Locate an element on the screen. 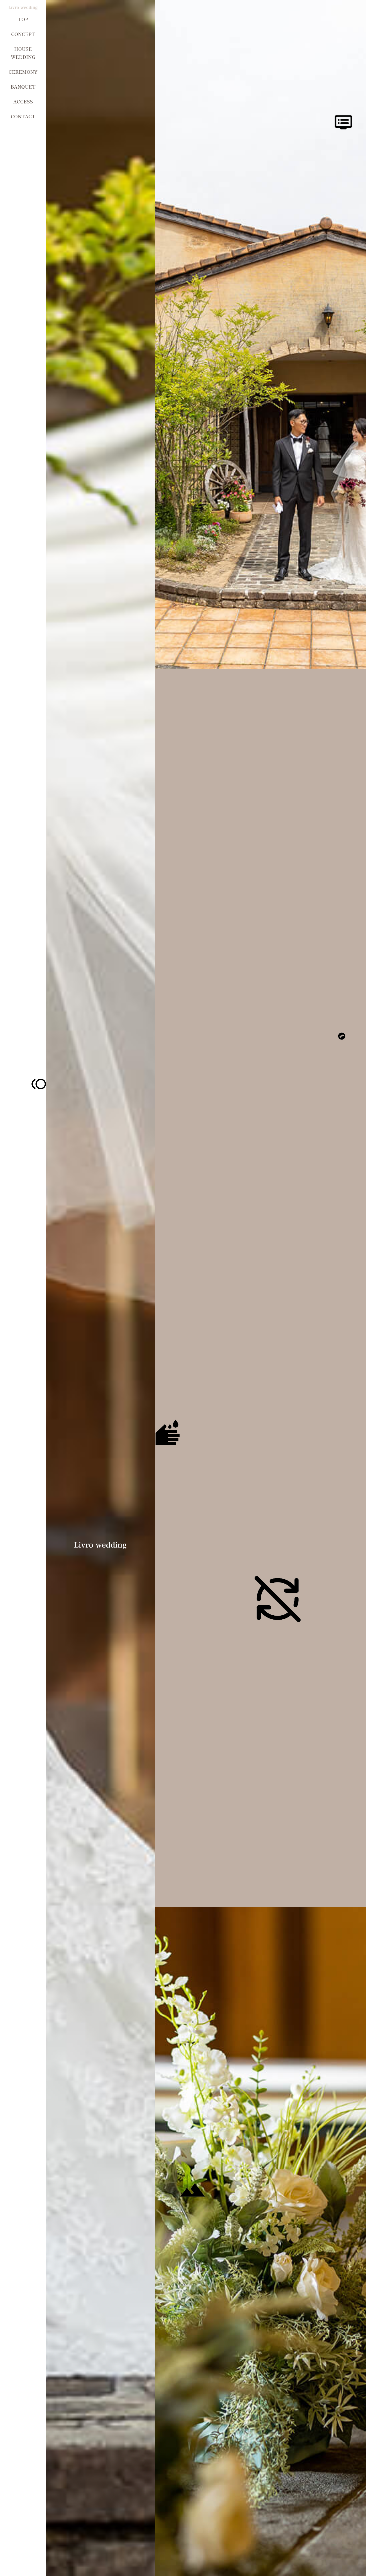 The width and height of the screenshot is (366, 2576). access DVR or recorded content is located at coordinates (343, 122).